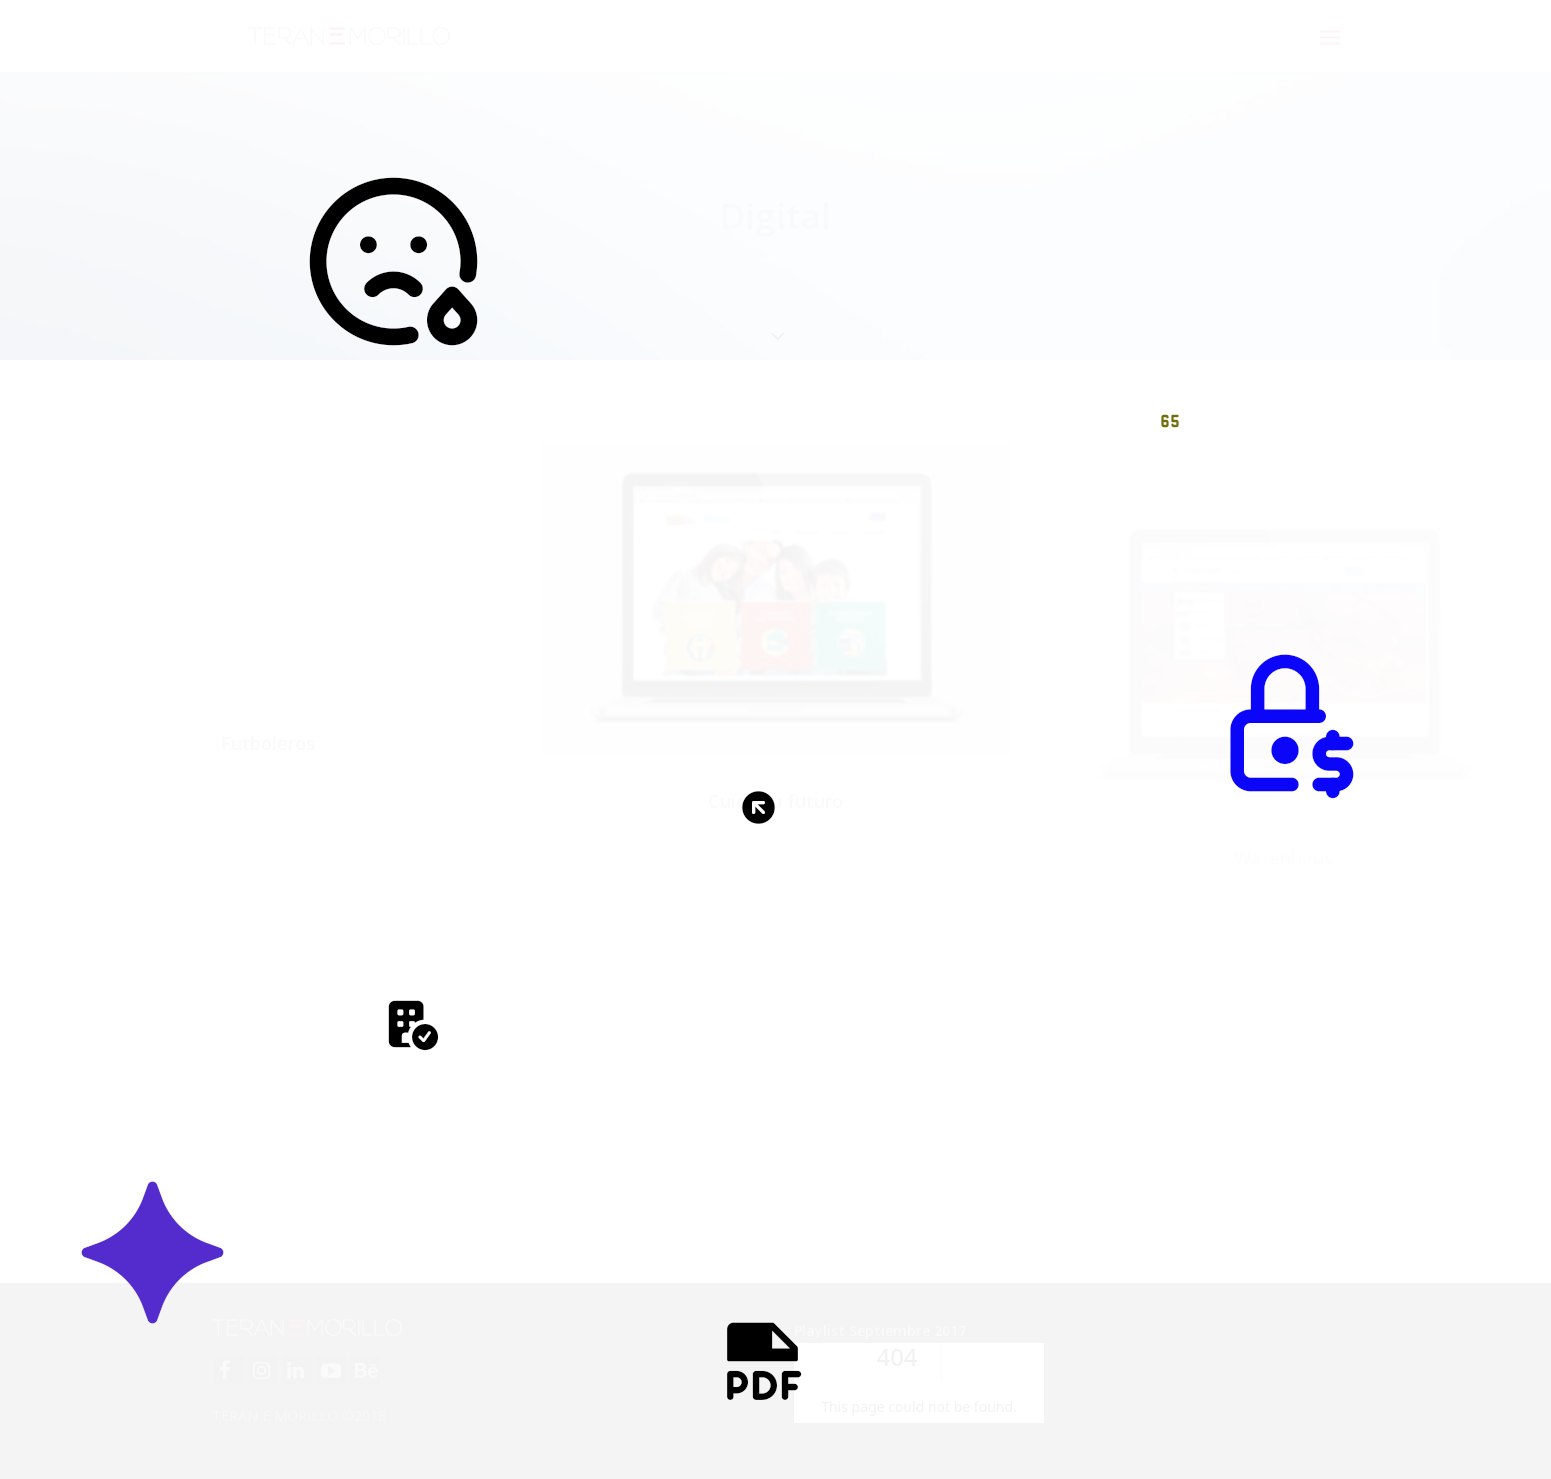  What do you see at coordinates (393, 261) in the screenshot?
I see `indicate sadness or disappointment` at bounding box center [393, 261].